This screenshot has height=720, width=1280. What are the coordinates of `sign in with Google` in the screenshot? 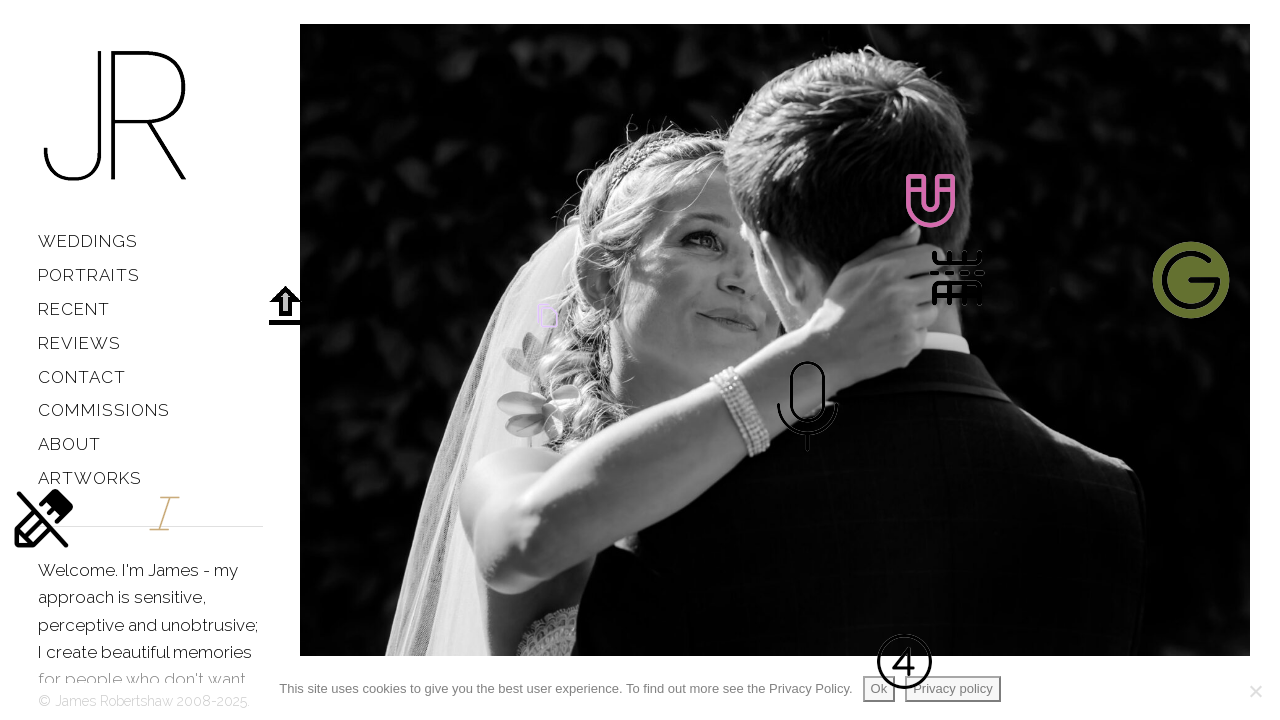 It's located at (1191, 280).